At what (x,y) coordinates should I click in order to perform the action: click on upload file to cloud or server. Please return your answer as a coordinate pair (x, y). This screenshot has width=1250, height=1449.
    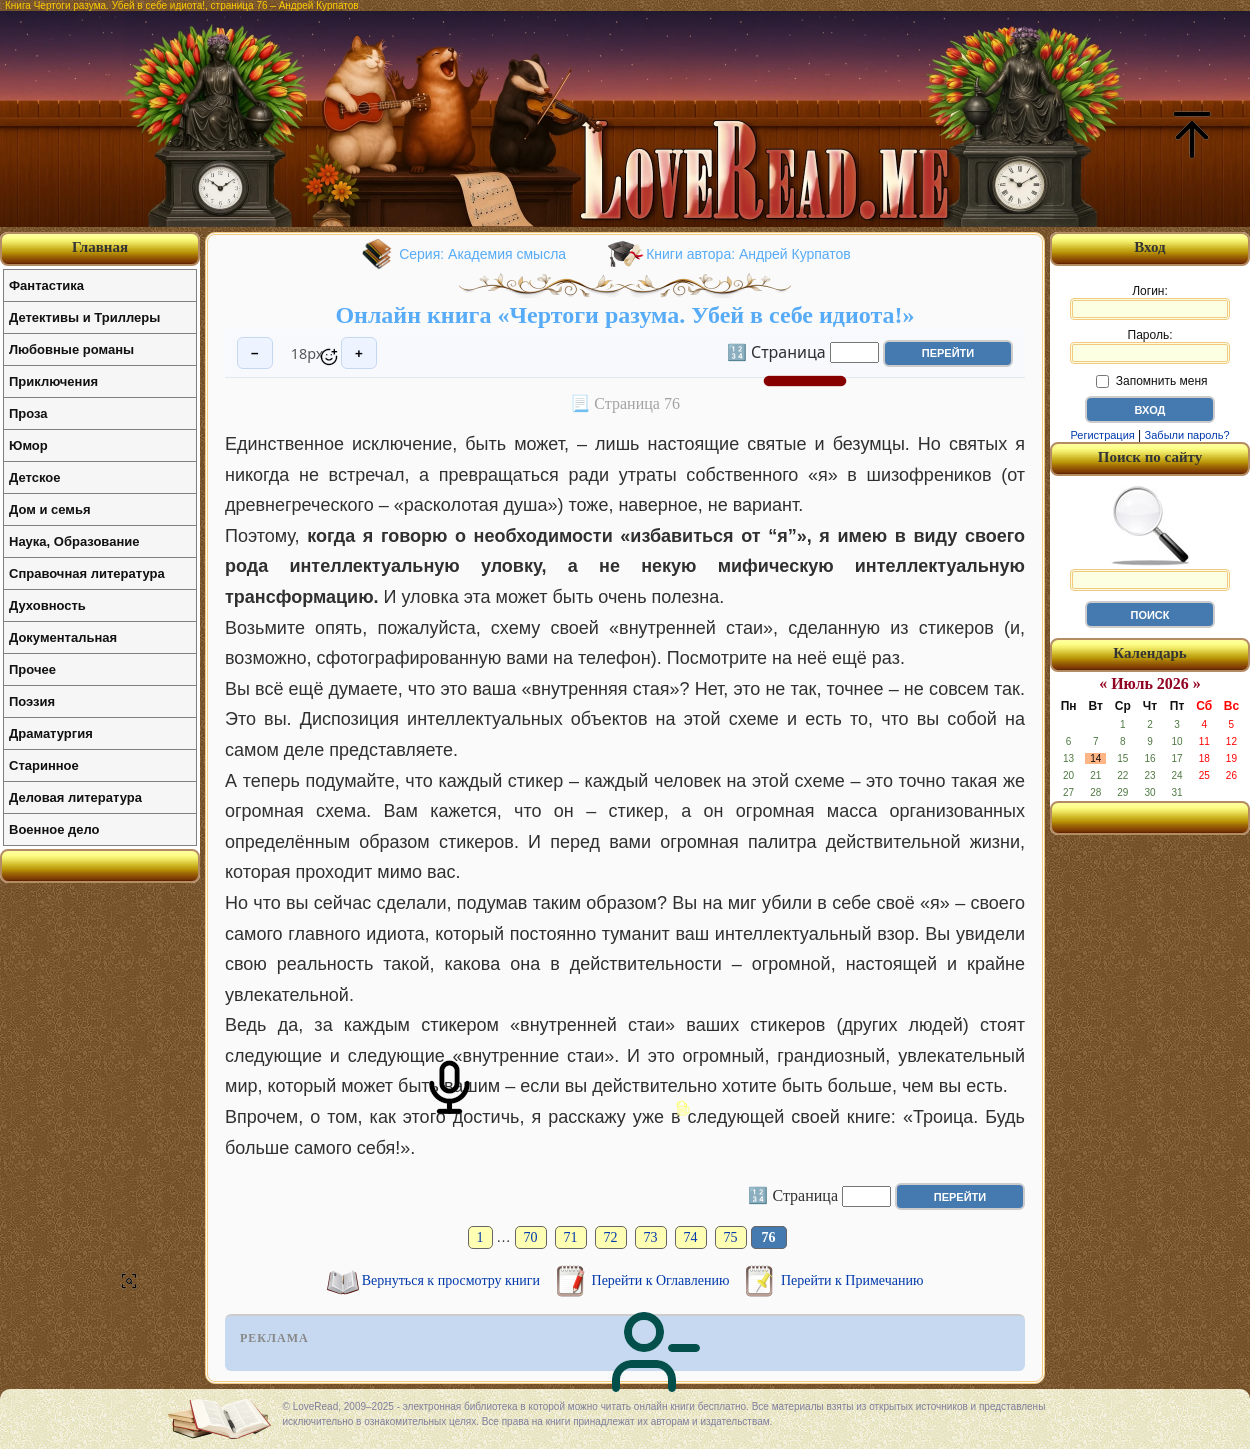
    Looking at the image, I should click on (1192, 135).